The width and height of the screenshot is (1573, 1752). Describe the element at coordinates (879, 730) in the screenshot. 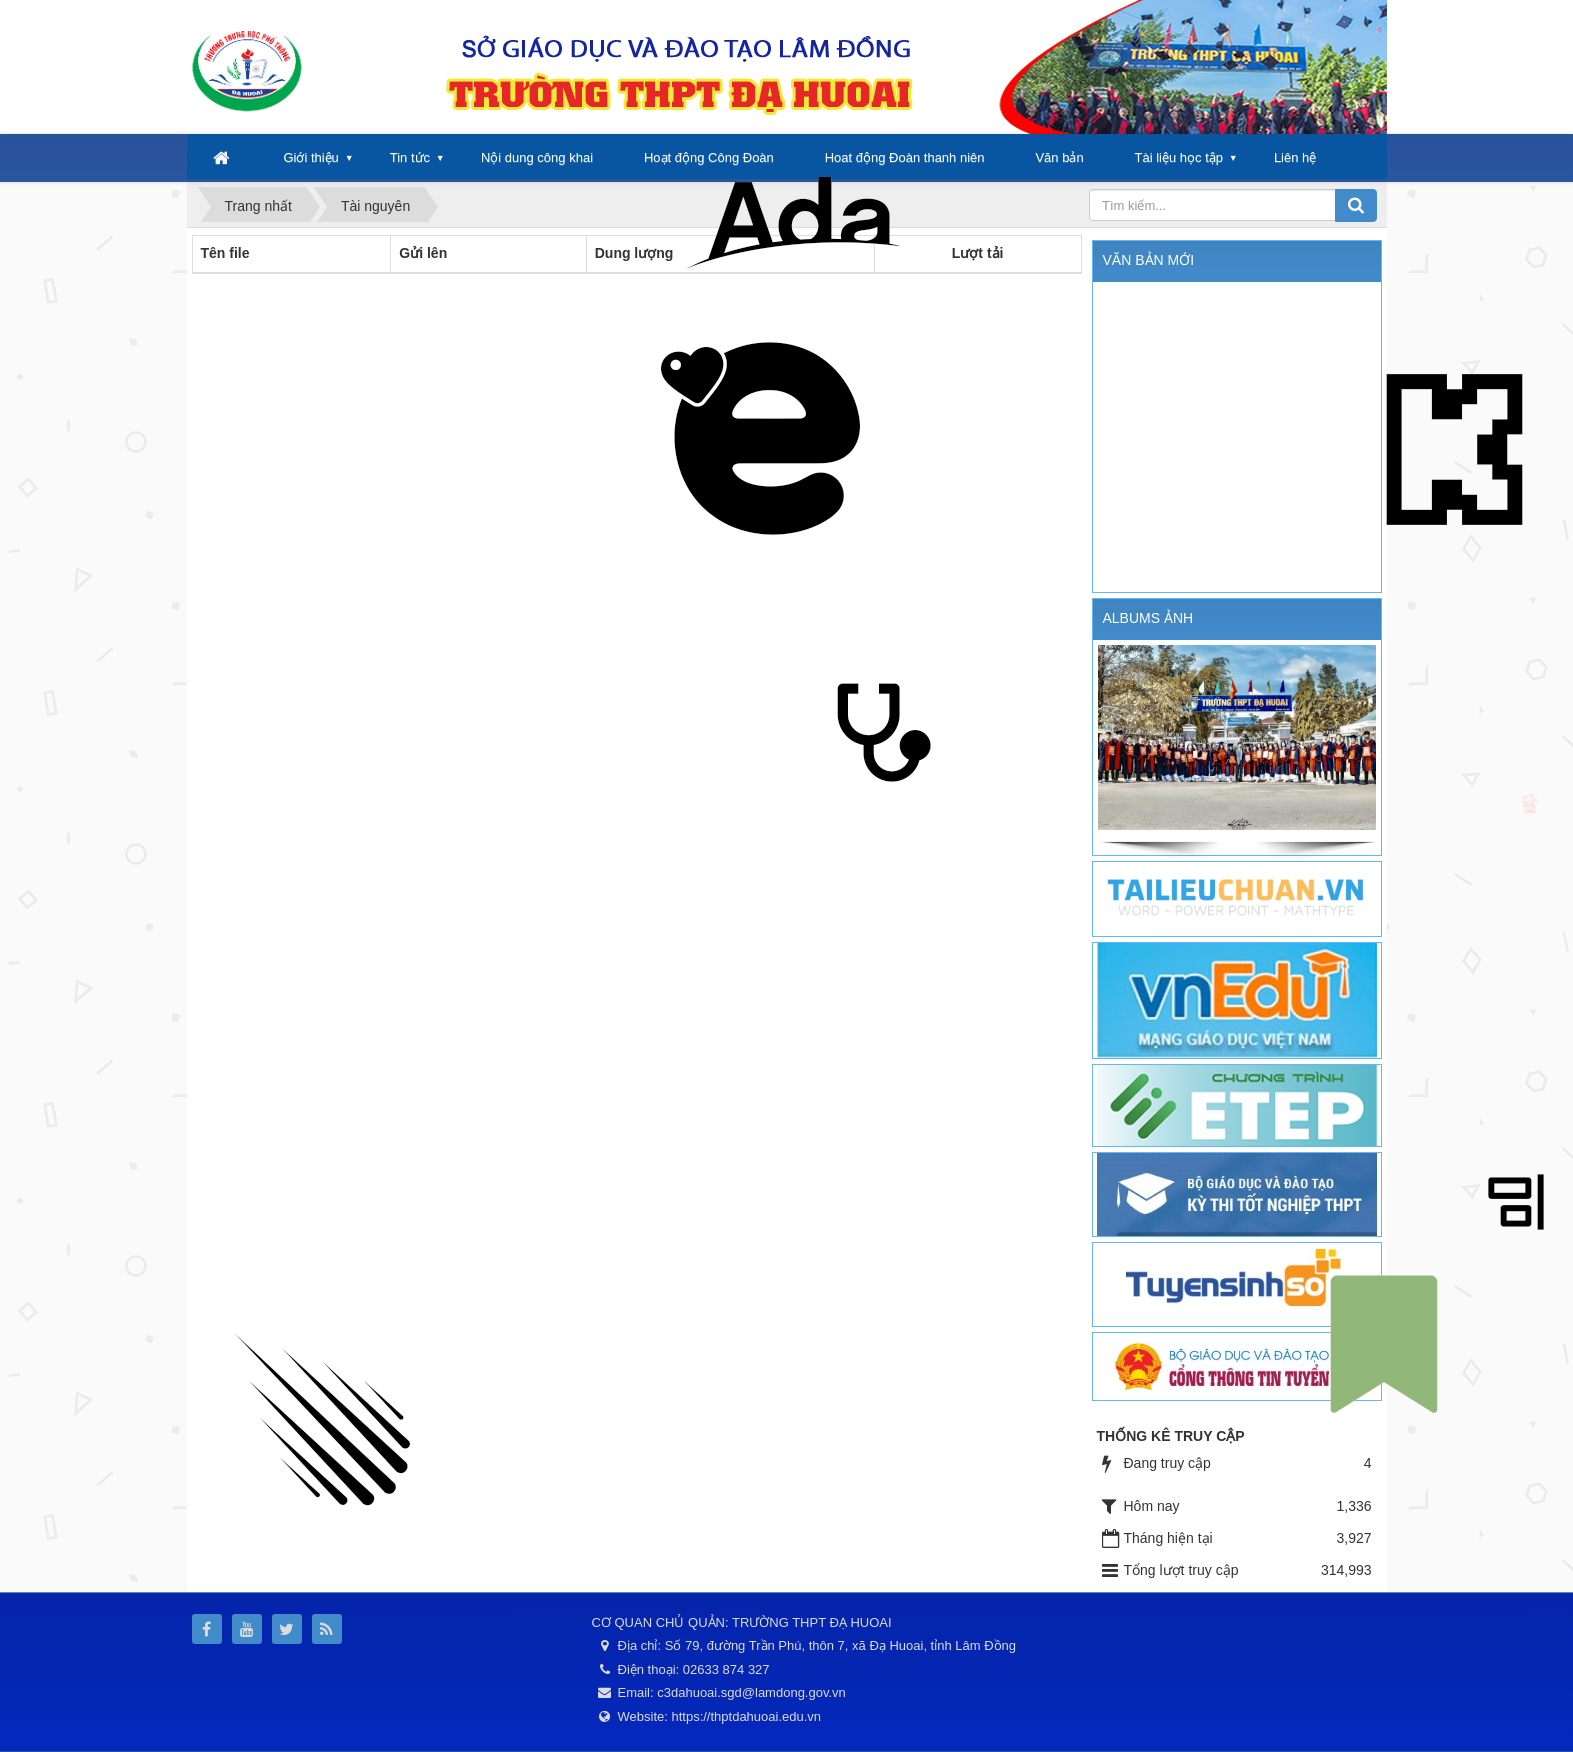

I see `access health or medical features` at that location.